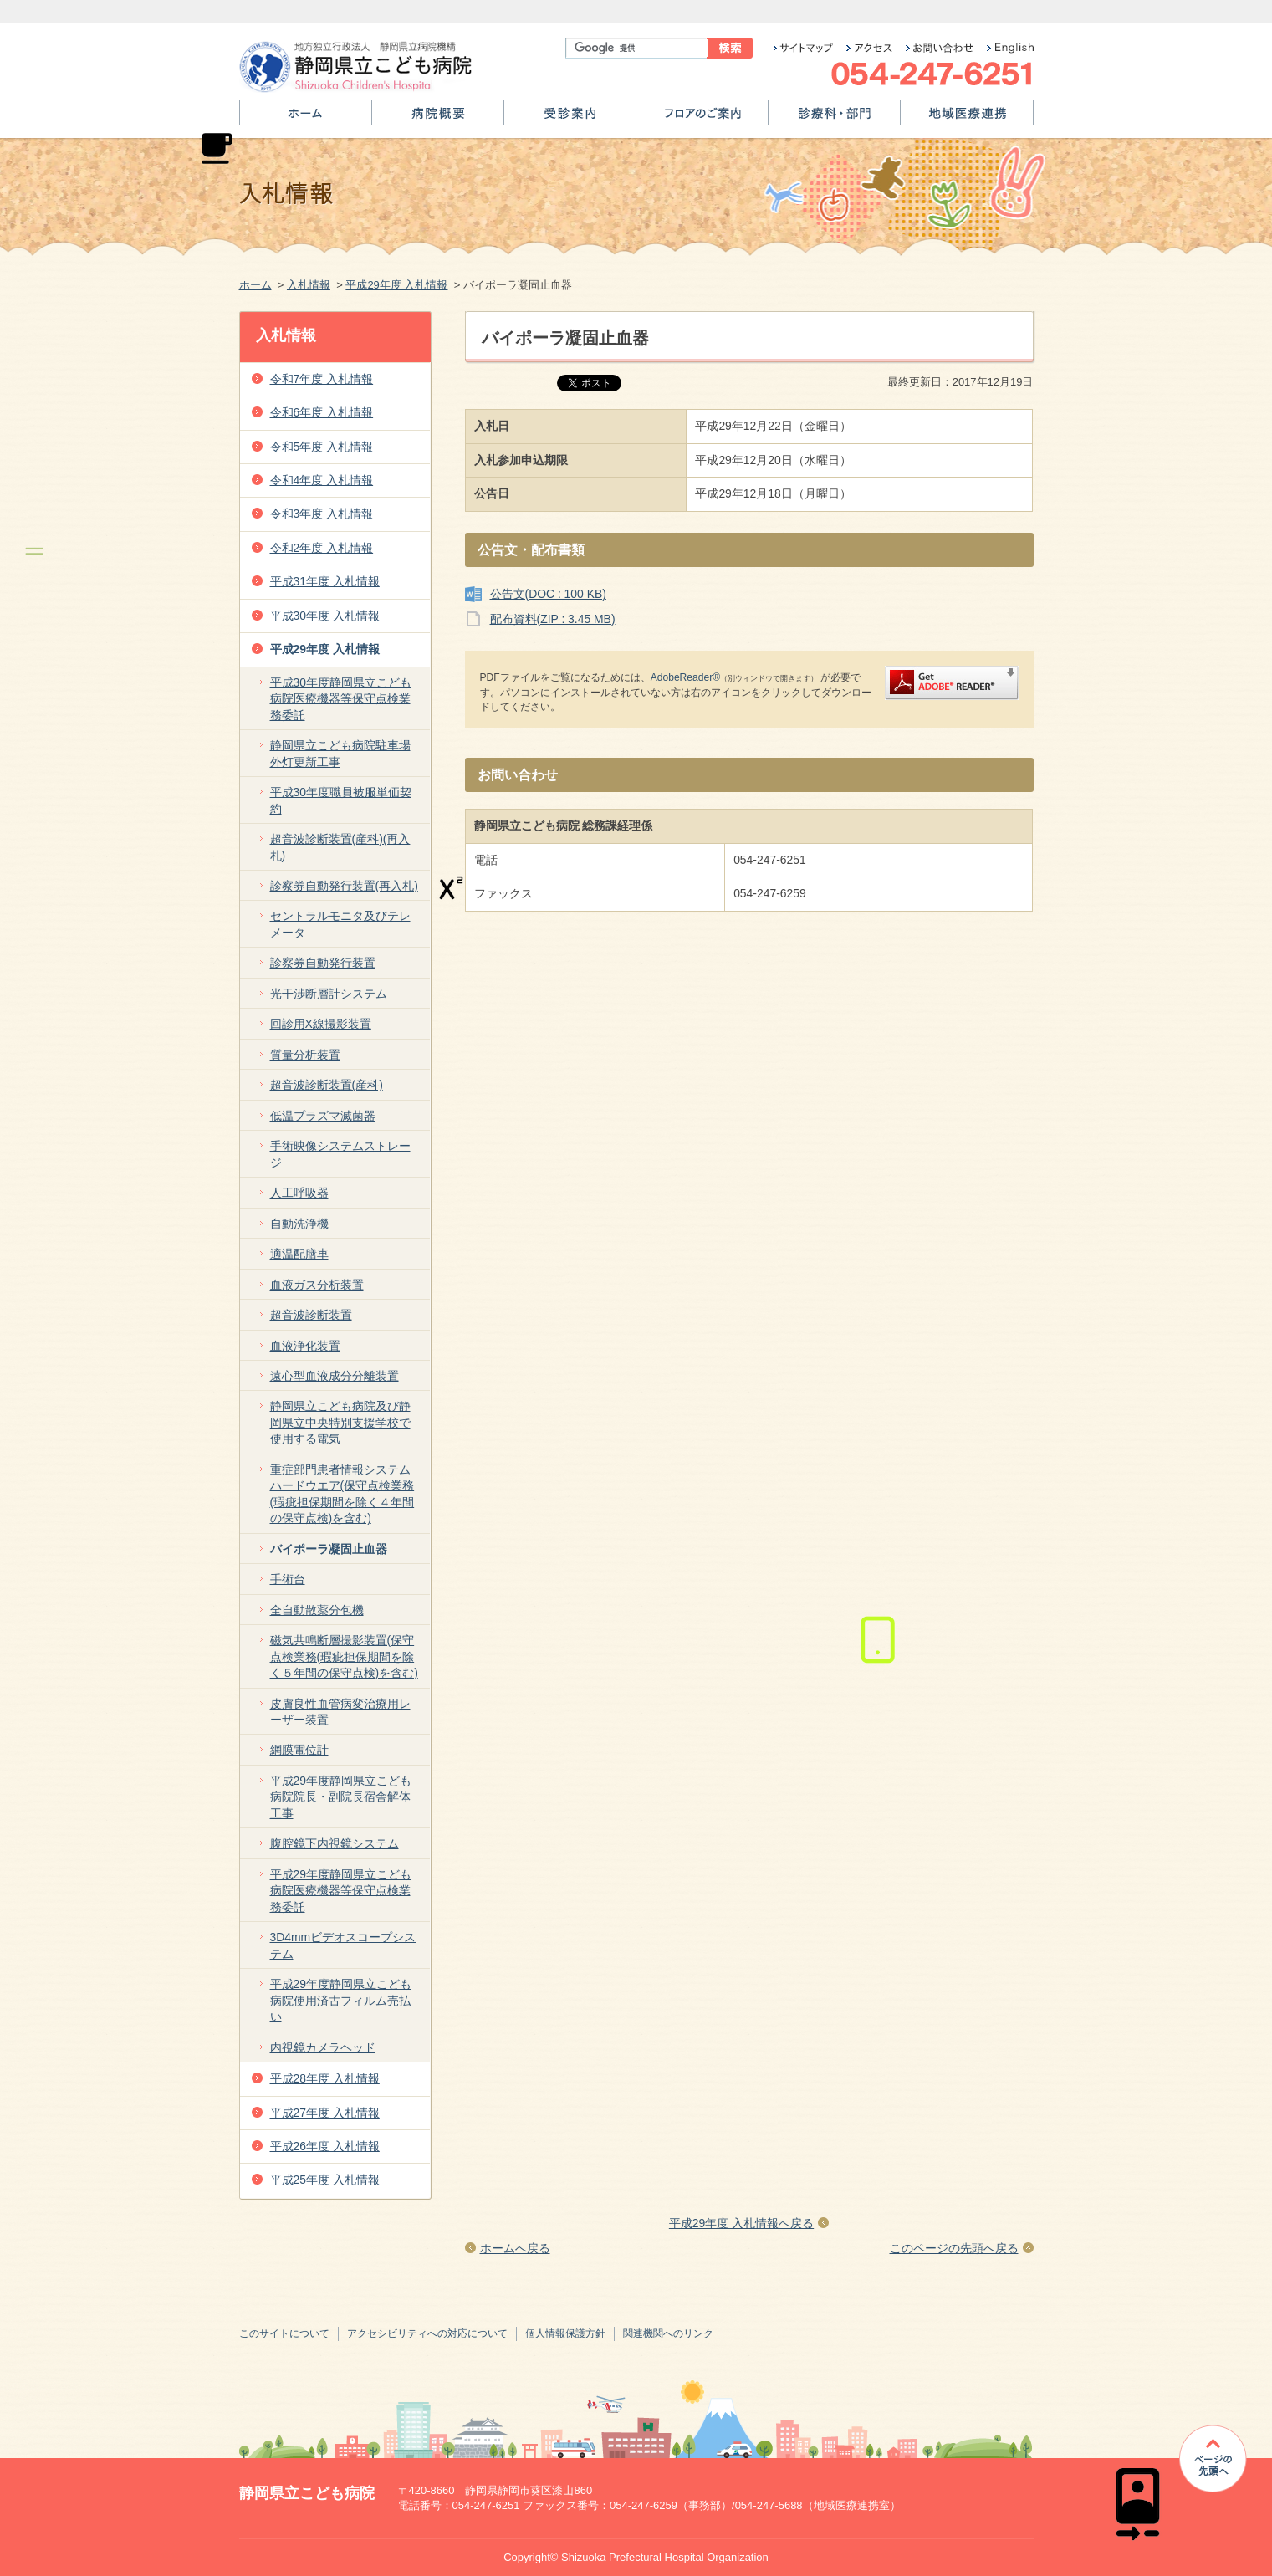  What do you see at coordinates (447, 887) in the screenshot?
I see `format selected text as superscript` at bounding box center [447, 887].